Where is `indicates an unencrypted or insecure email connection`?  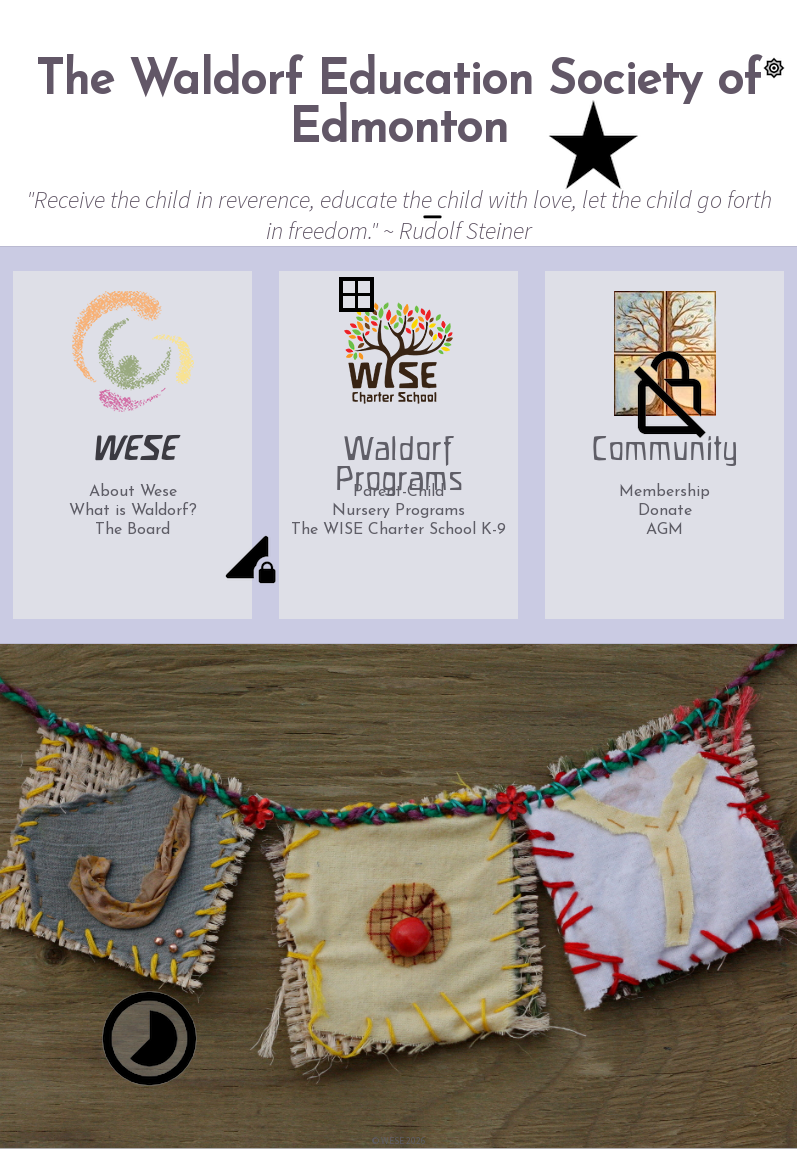
indicates an unencrypted or insecure email connection is located at coordinates (669, 394).